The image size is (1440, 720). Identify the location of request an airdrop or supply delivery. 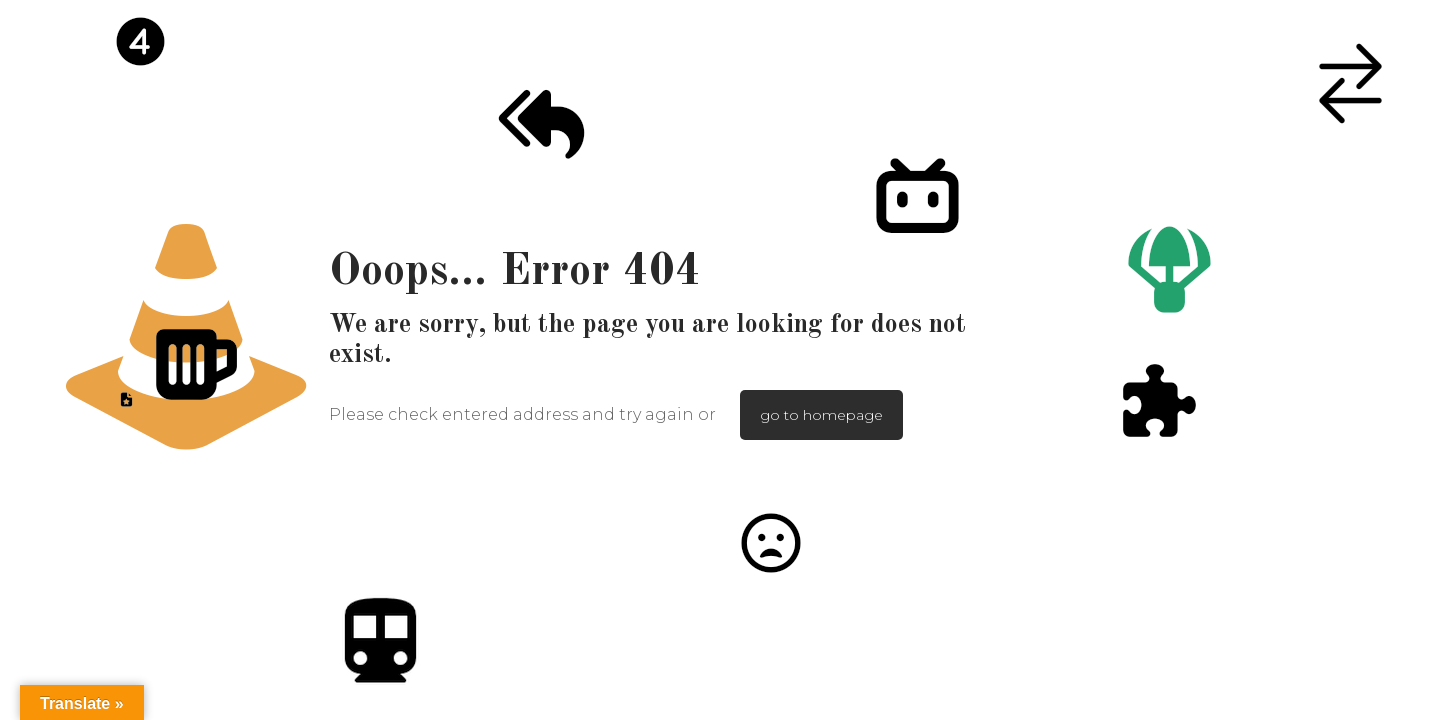
(1169, 271).